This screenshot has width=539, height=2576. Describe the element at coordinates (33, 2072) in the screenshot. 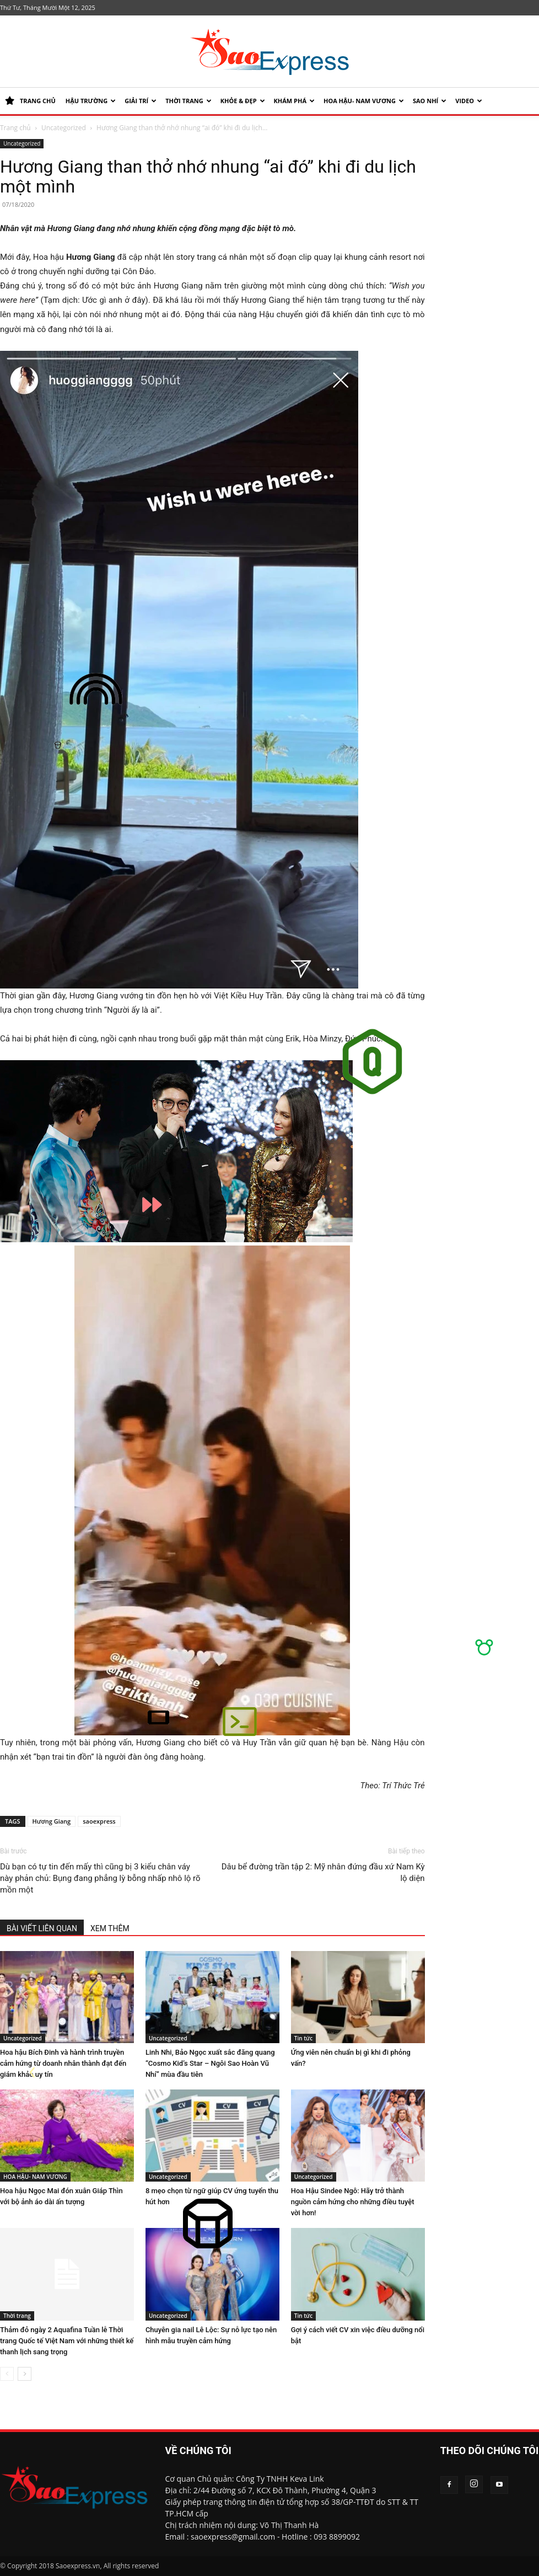

I see `go back to the previous screen` at that location.